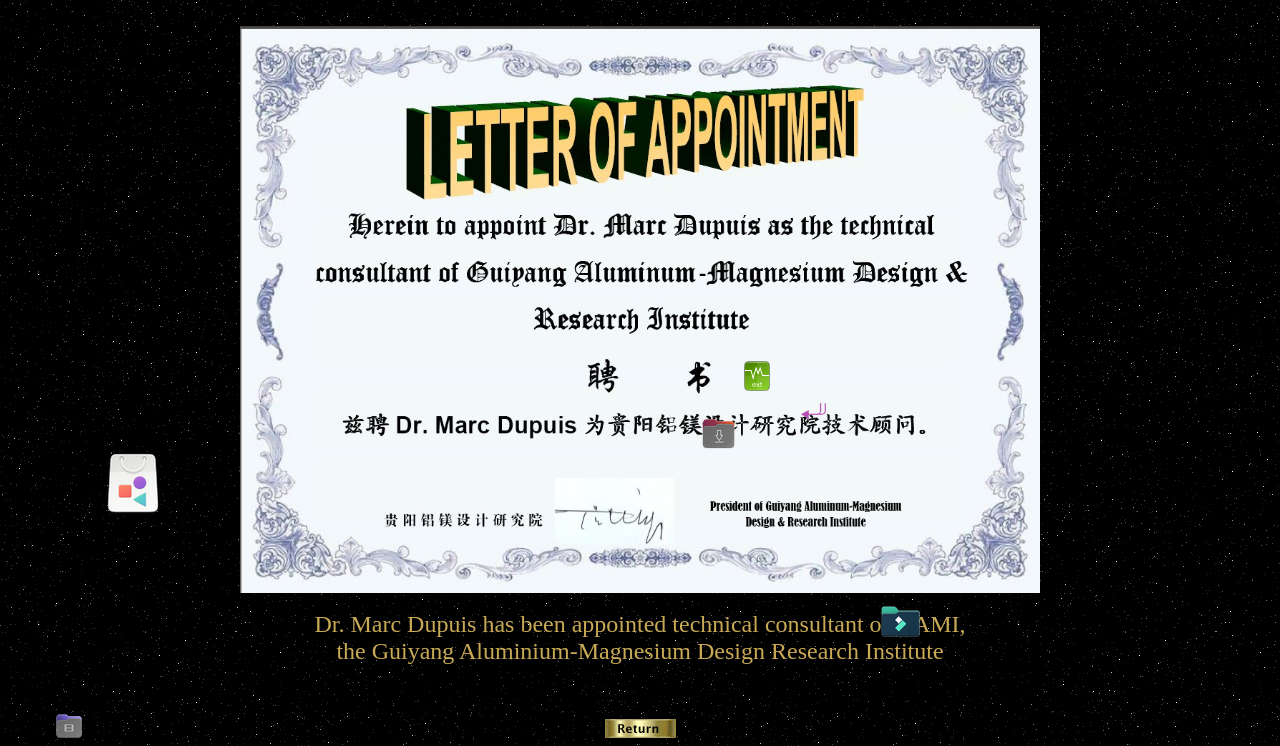 The height and width of the screenshot is (746, 1280). Describe the element at coordinates (900, 622) in the screenshot. I see `open wondershare filmora project files` at that location.